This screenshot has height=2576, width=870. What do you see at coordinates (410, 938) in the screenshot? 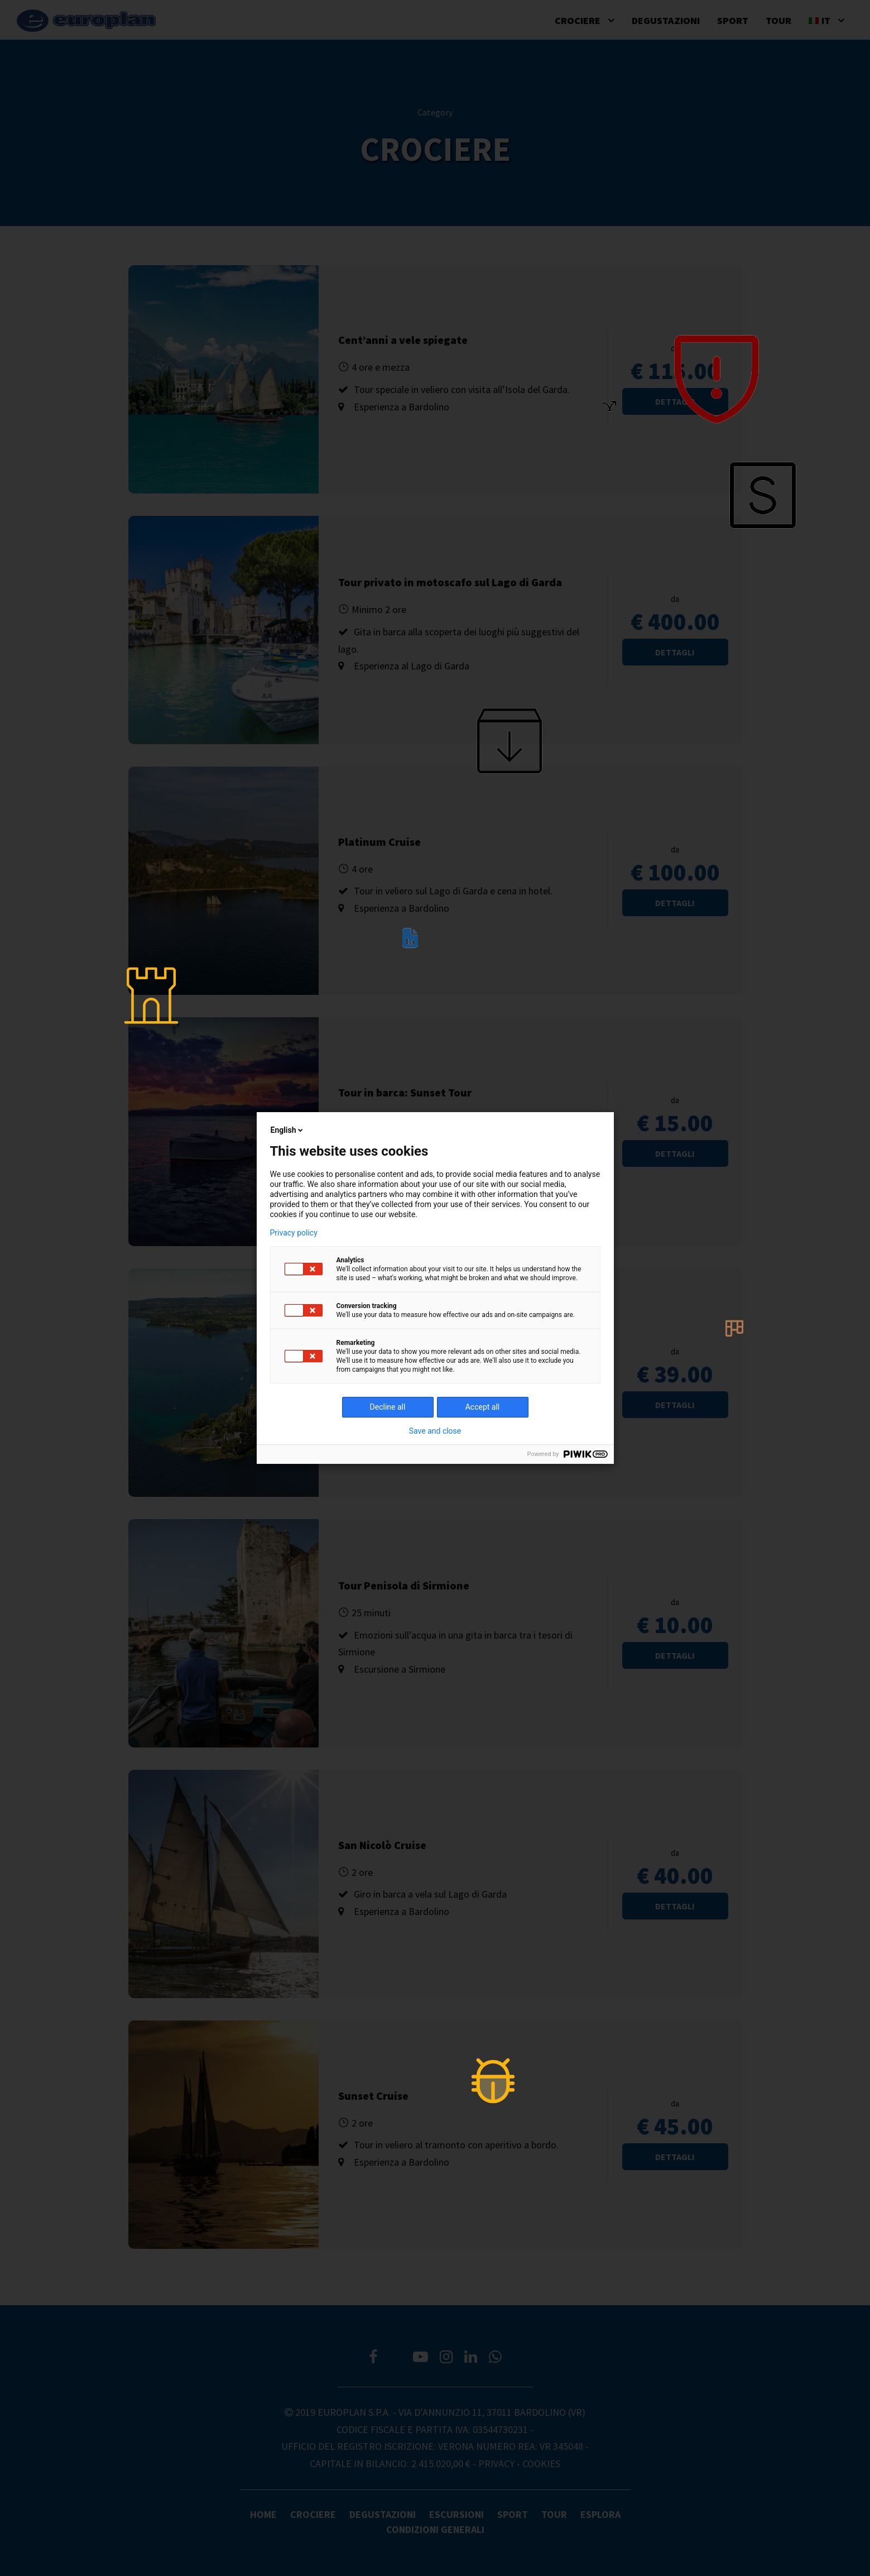
I see `view file analytics or statistics` at bounding box center [410, 938].